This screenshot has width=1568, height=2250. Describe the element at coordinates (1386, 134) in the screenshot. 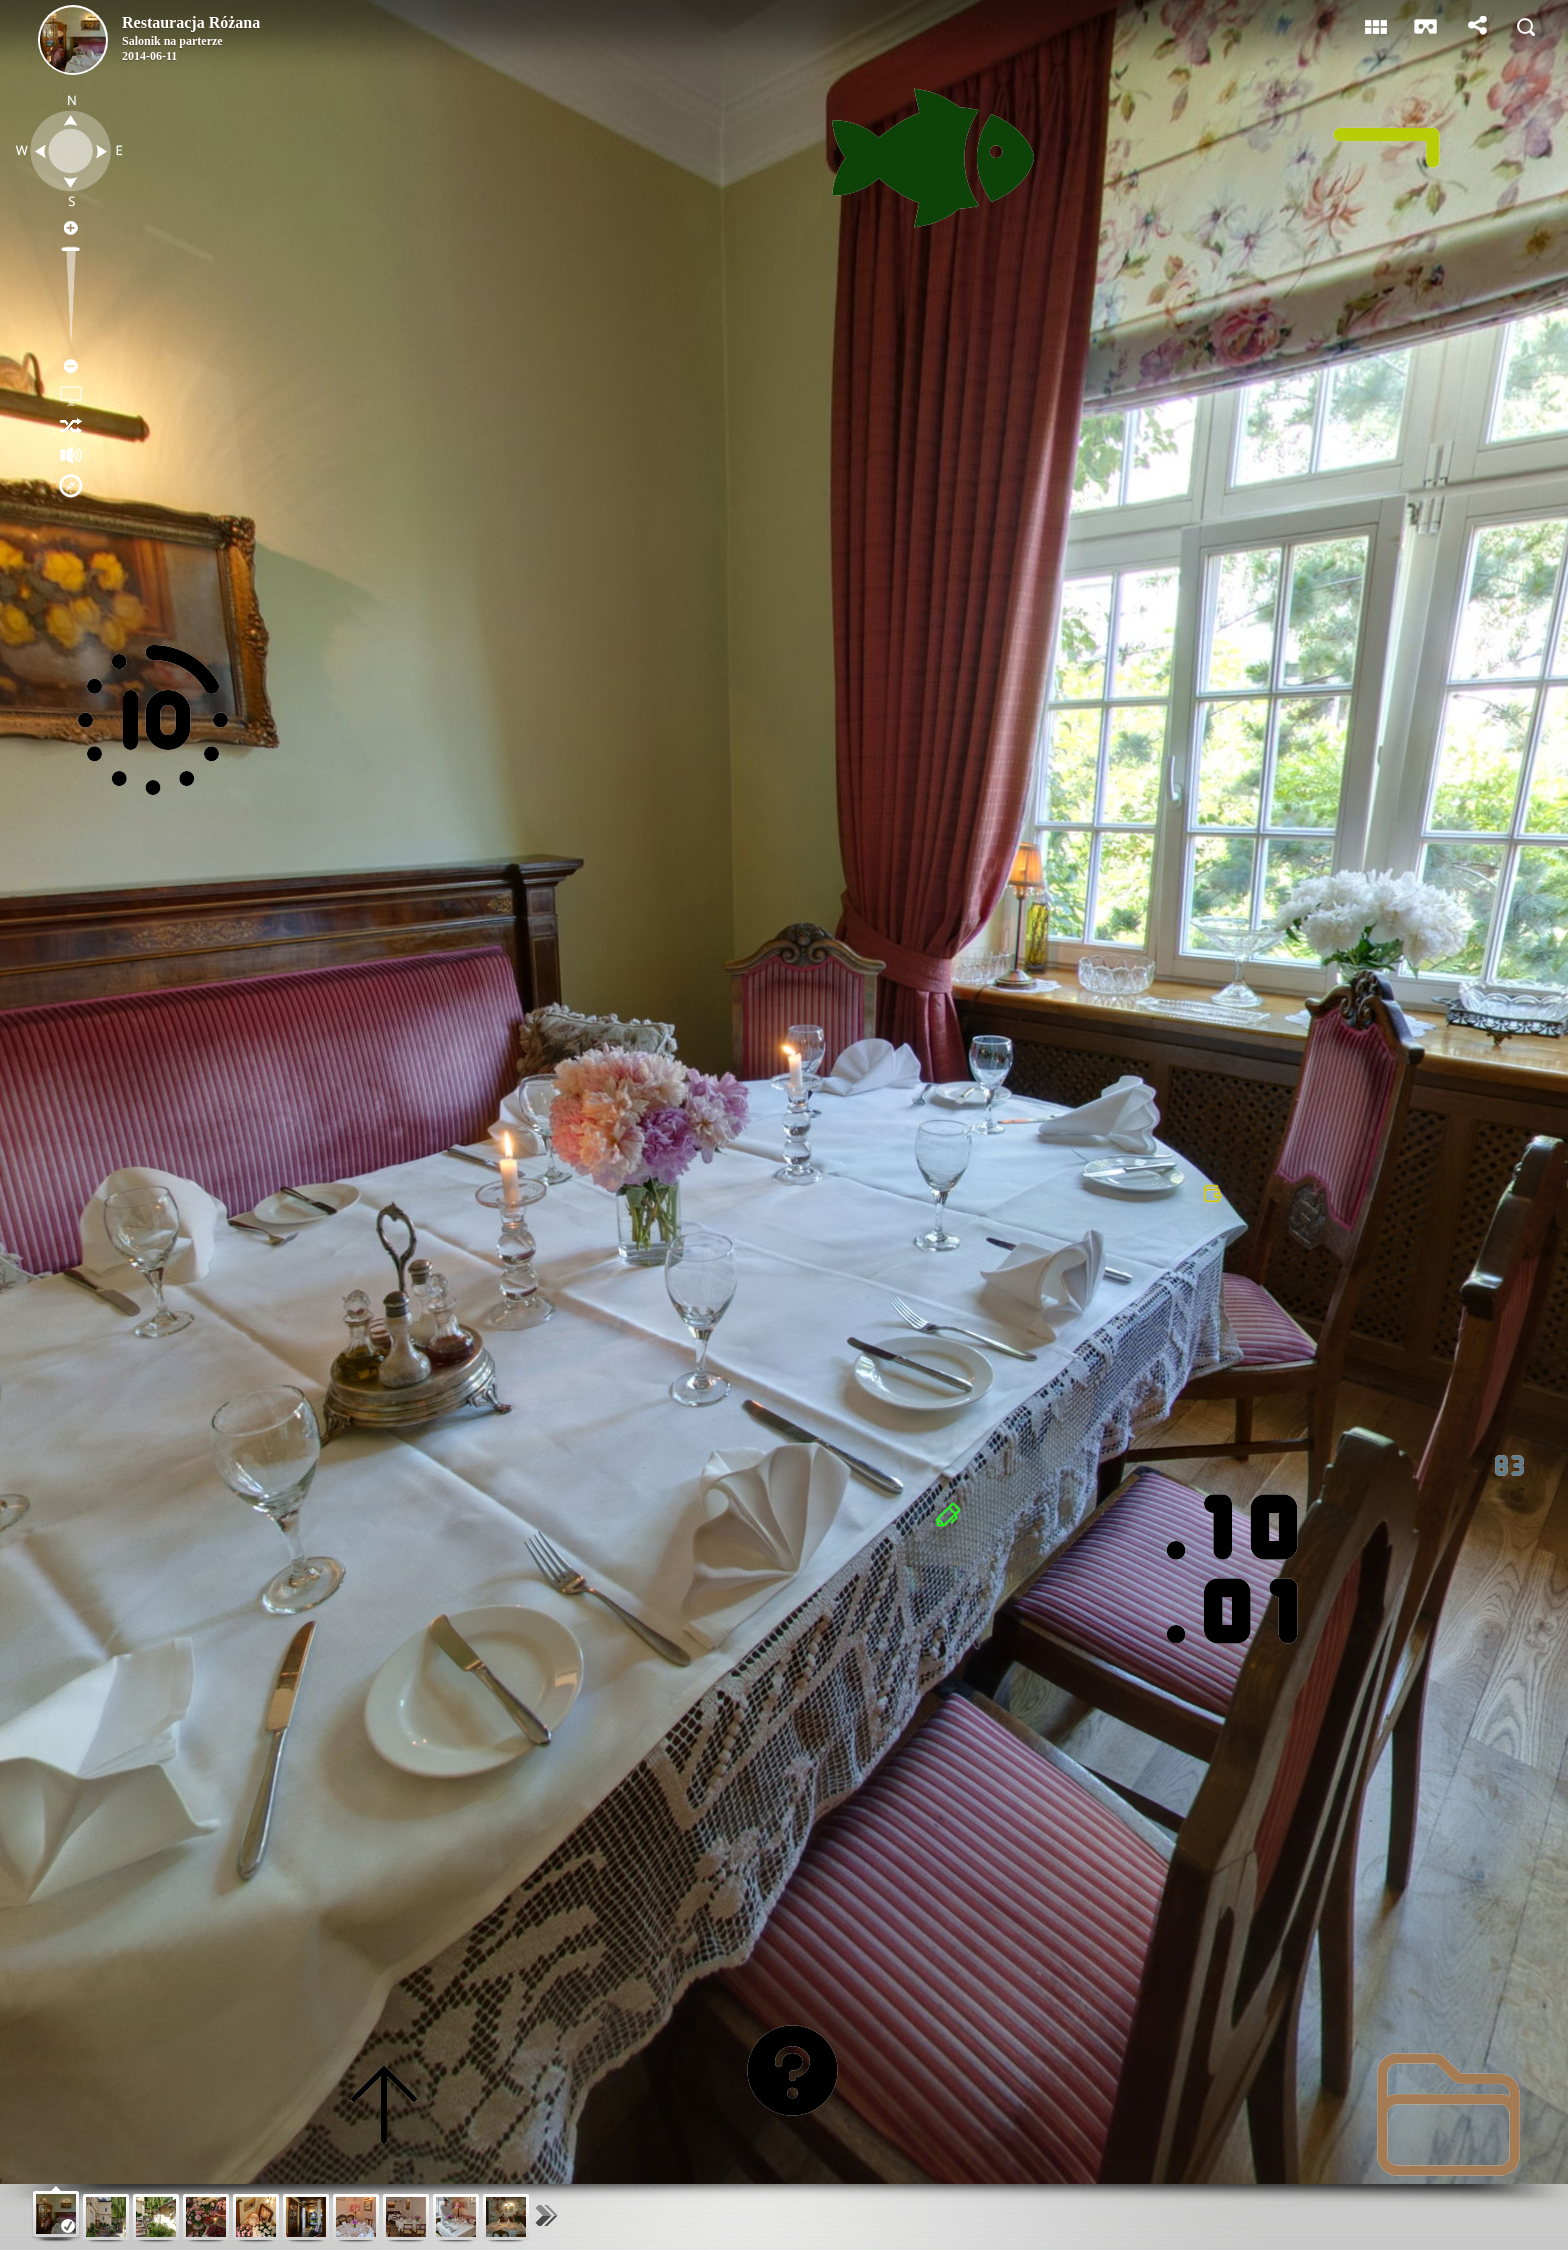

I see `logical NOT operator symbol` at that location.